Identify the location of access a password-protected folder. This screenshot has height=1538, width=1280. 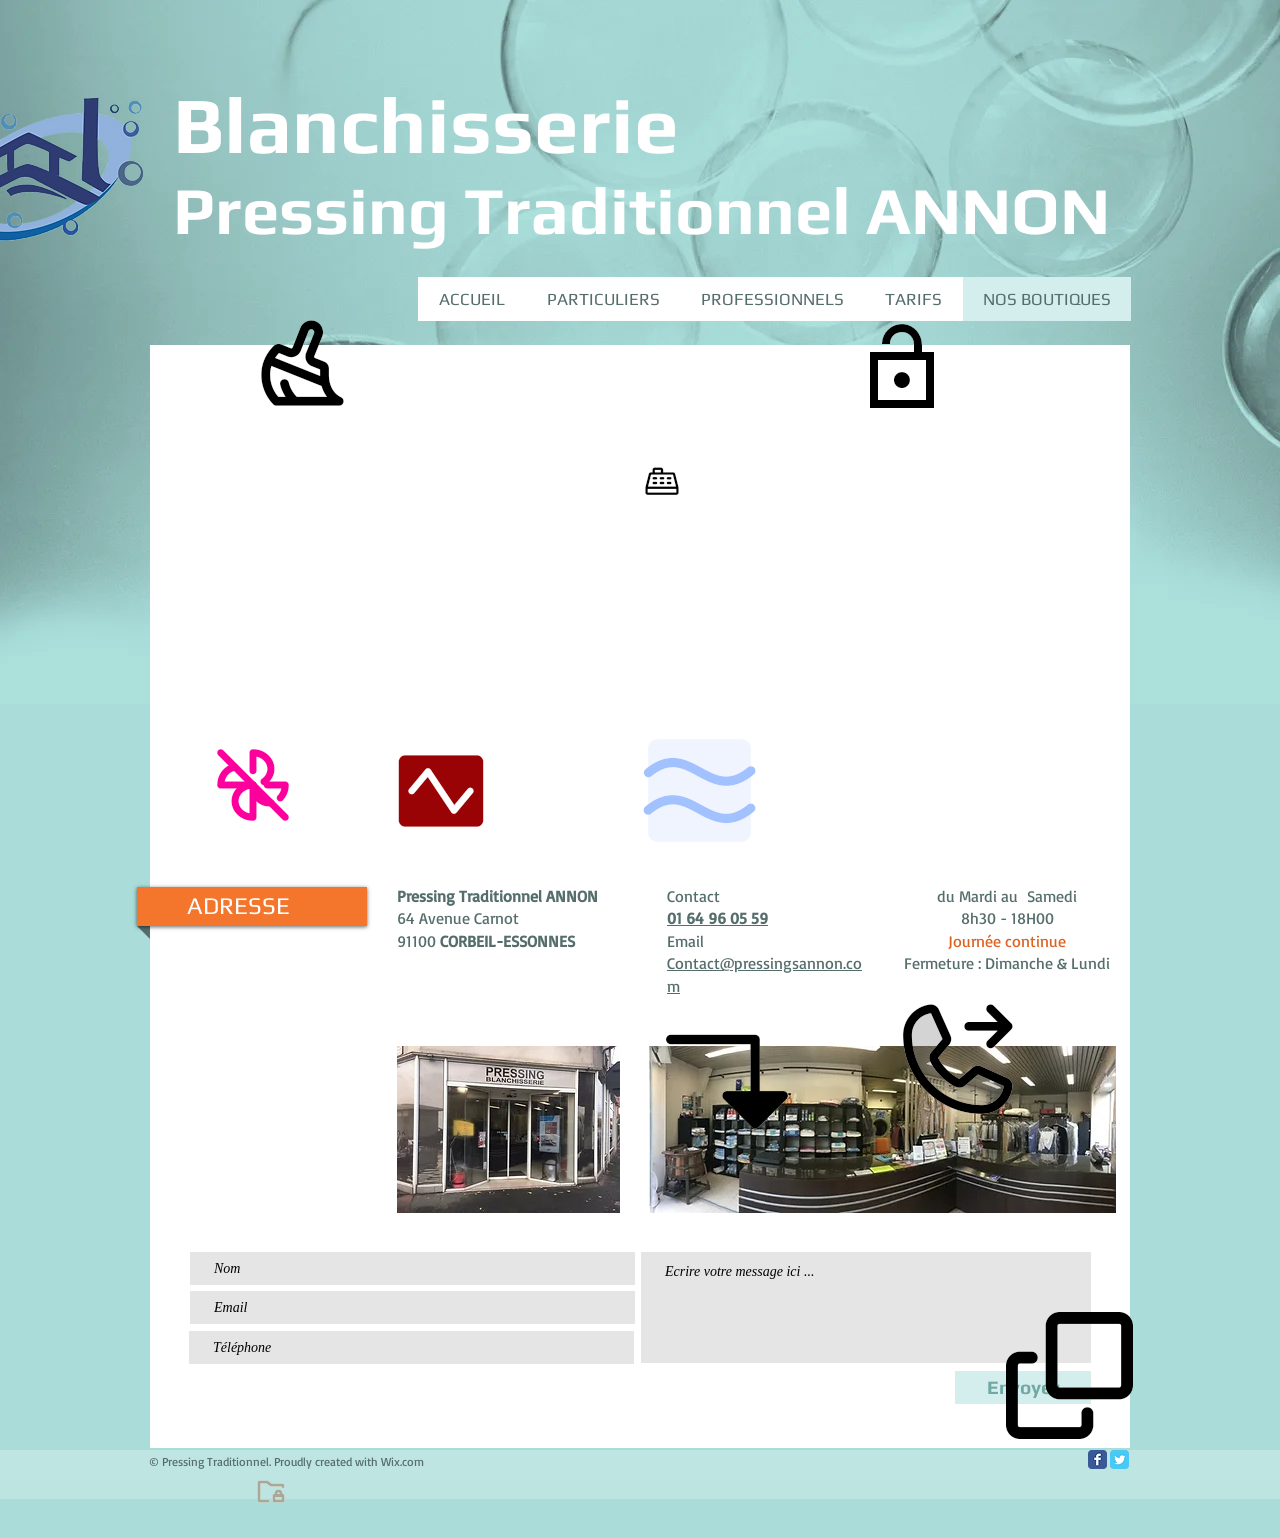
(271, 1491).